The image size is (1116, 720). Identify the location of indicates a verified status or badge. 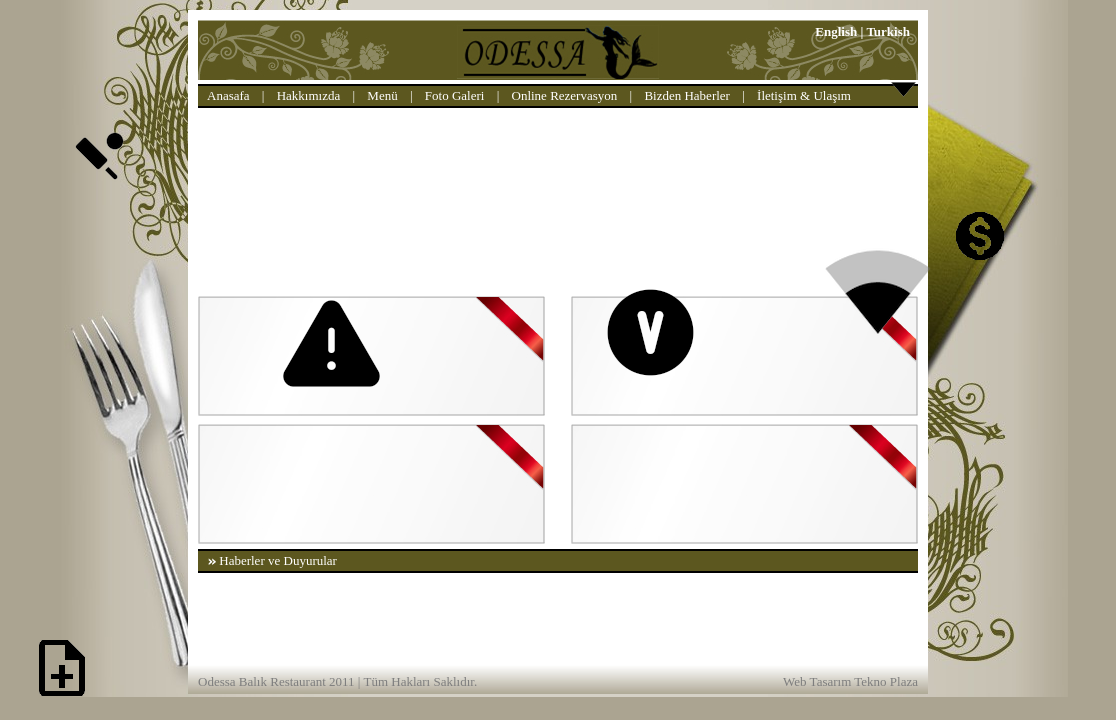
(650, 332).